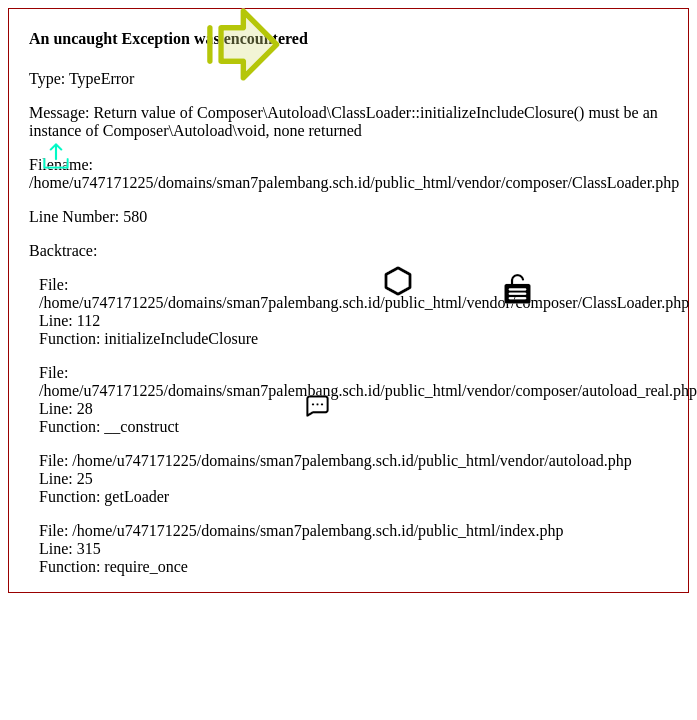 This screenshot has width=697, height=720. I want to click on upload a file or document, so click(56, 157).